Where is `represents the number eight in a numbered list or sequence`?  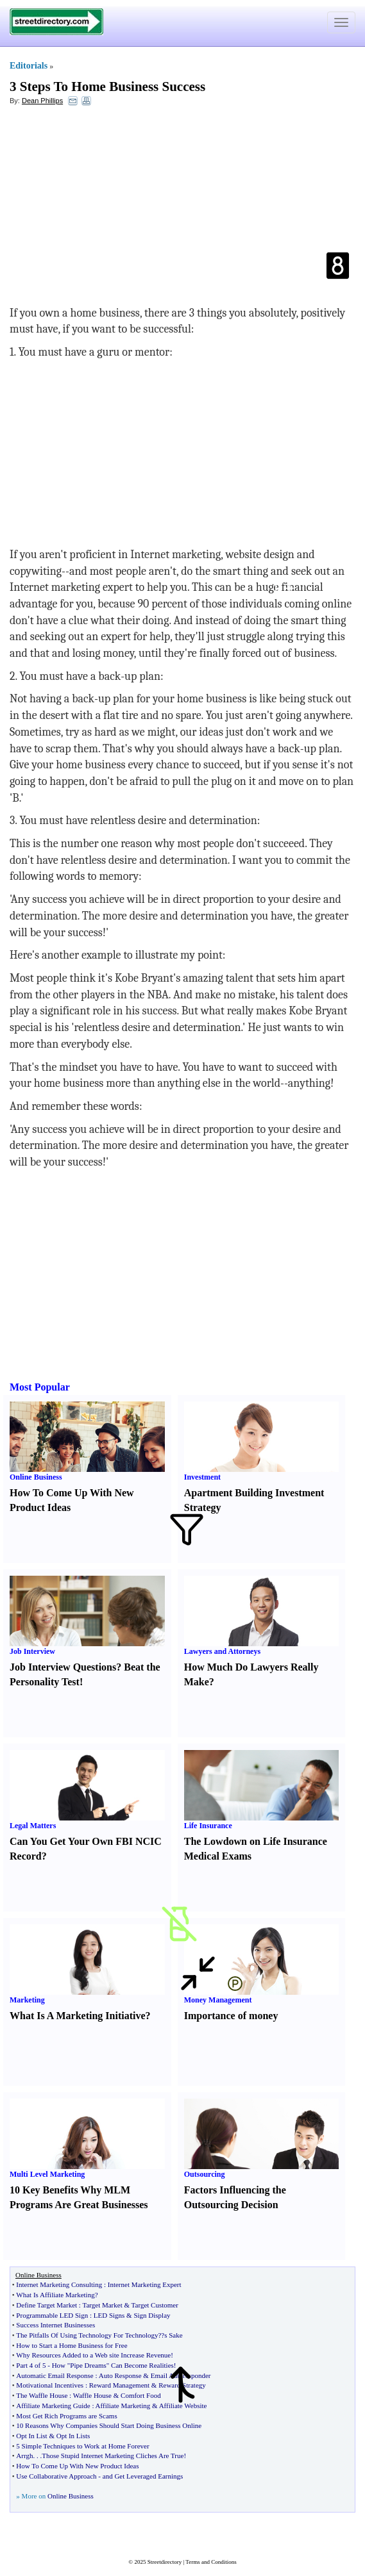 represents the number eight in a numbered list or sequence is located at coordinates (337, 265).